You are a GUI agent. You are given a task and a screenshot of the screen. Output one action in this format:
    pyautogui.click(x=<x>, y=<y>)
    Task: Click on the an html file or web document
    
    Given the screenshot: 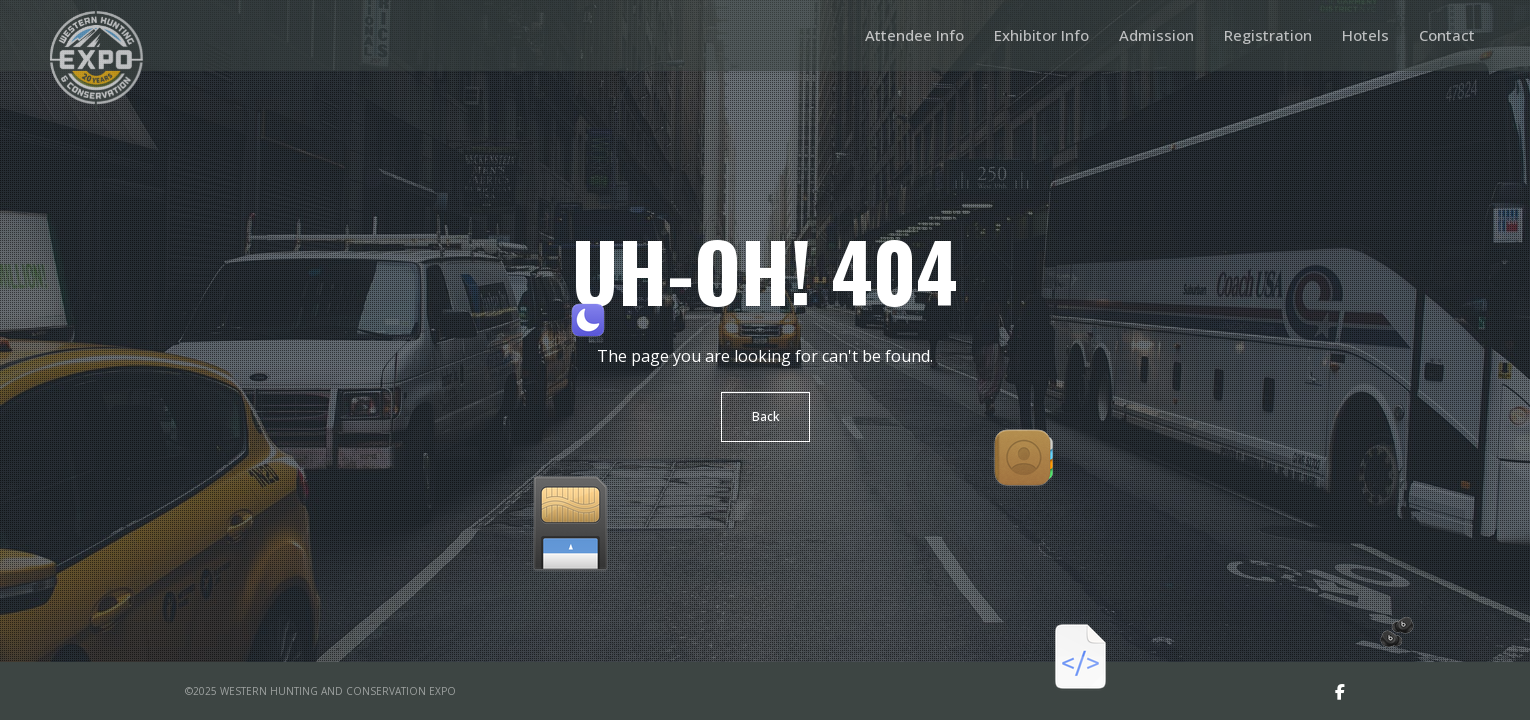 What is the action you would take?
    pyautogui.click(x=1080, y=656)
    